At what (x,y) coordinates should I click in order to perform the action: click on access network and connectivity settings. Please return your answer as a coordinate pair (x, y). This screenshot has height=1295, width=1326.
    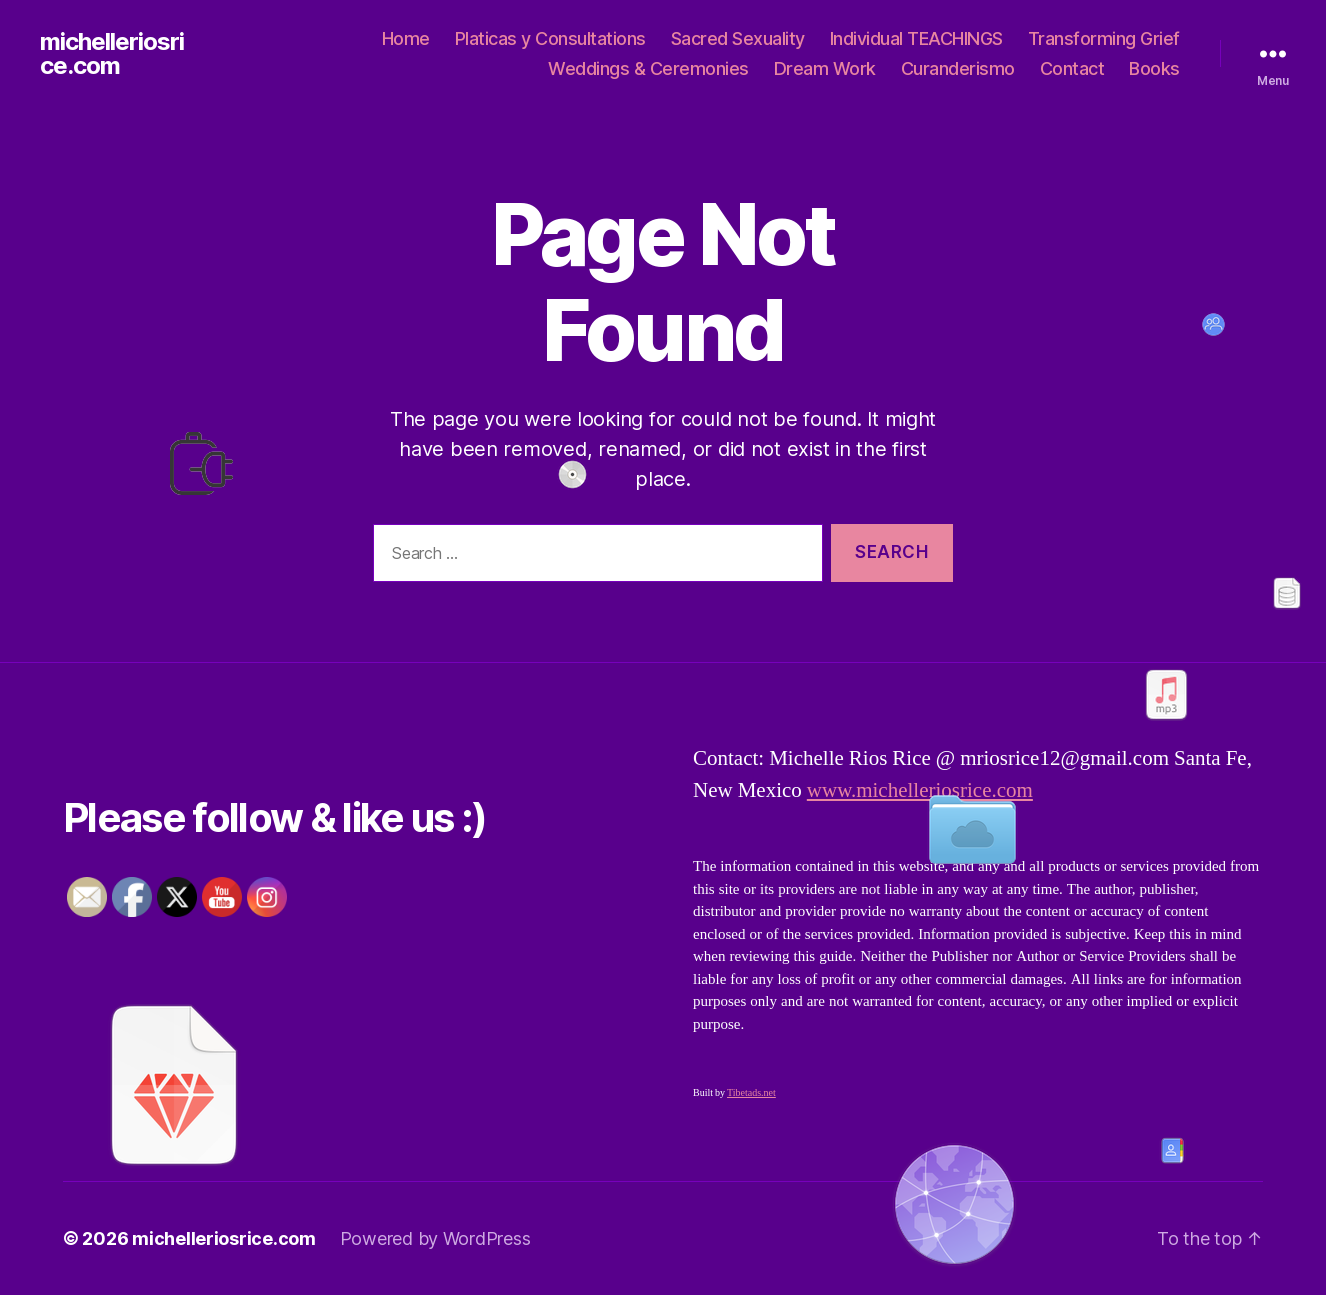
    Looking at the image, I should click on (954, 1204).